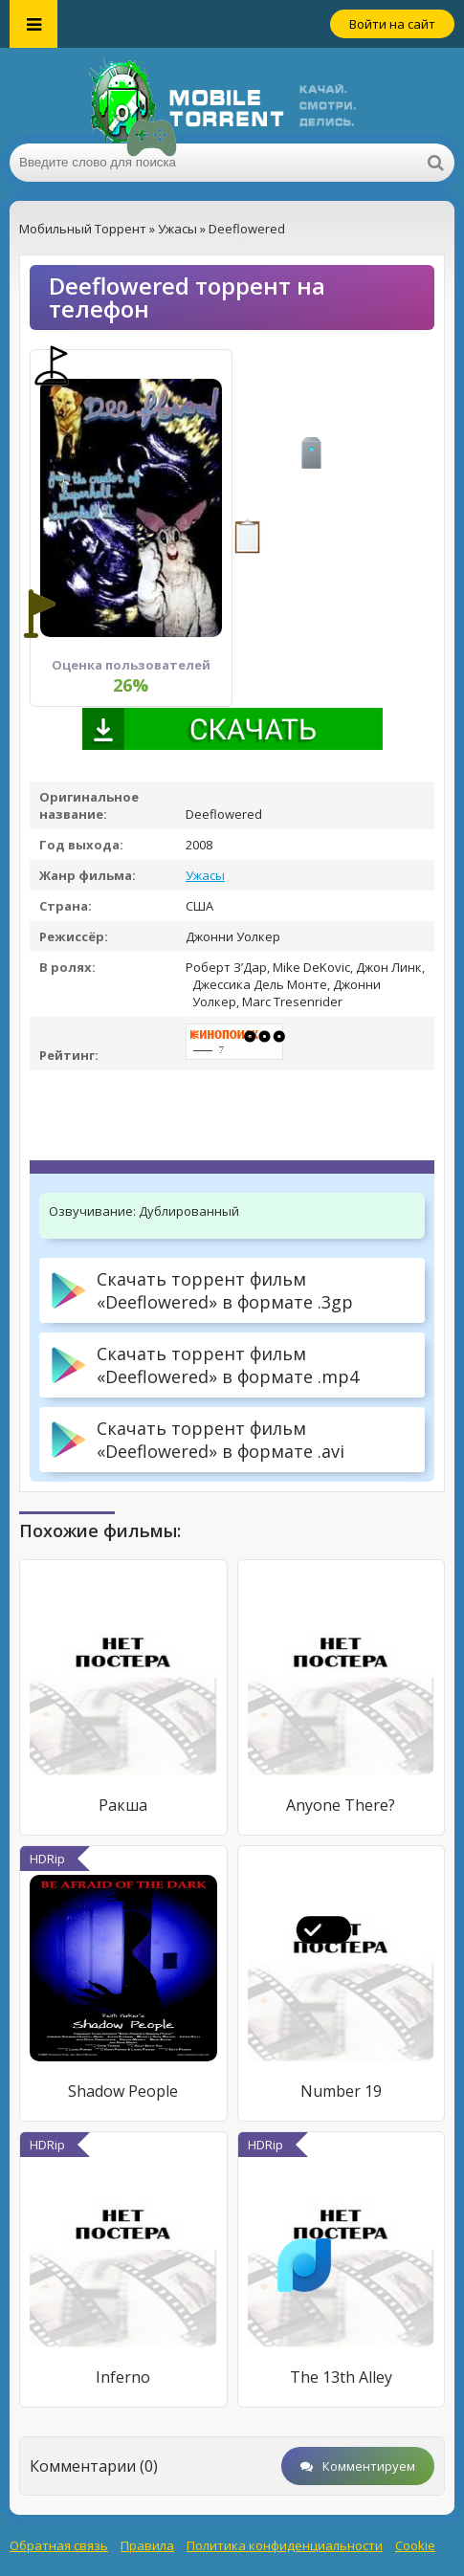  Describe the element at coordinates (247, 536) in the screenshot. I see `access clipboard contents` at that location.